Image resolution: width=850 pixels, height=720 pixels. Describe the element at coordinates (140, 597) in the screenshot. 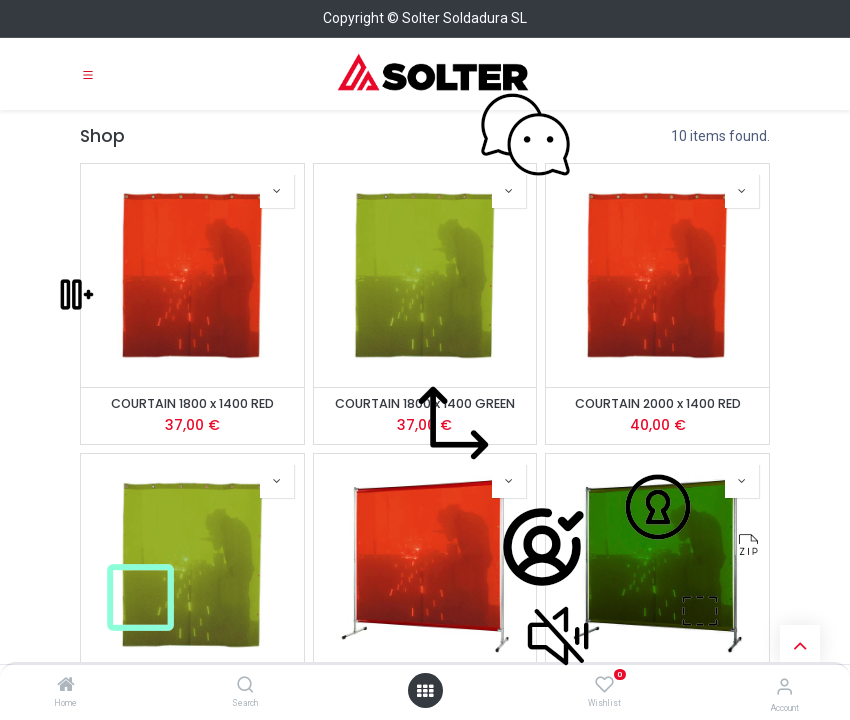

I see `stop media playback` at that location.